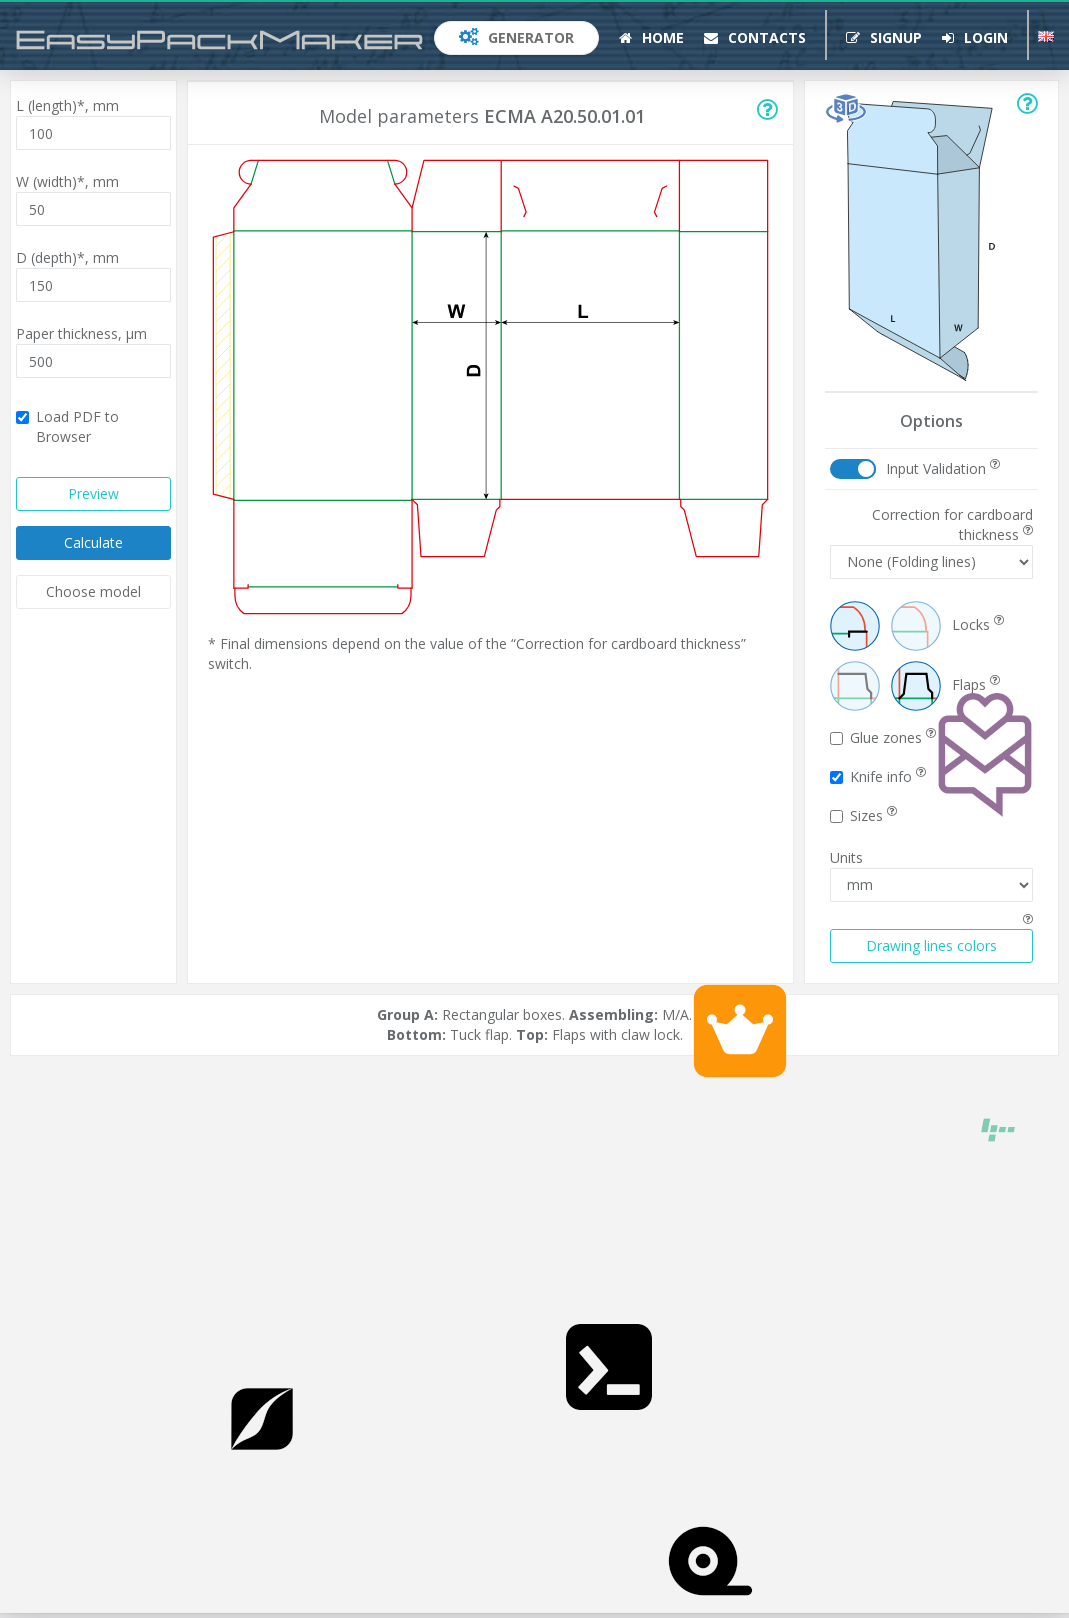 Image resolution: width=1069 pixels, height=1618 pixels. Describe the element at coordinates (998, 1130) in the screenshot. I see `visit have i been pwned website` at that location.